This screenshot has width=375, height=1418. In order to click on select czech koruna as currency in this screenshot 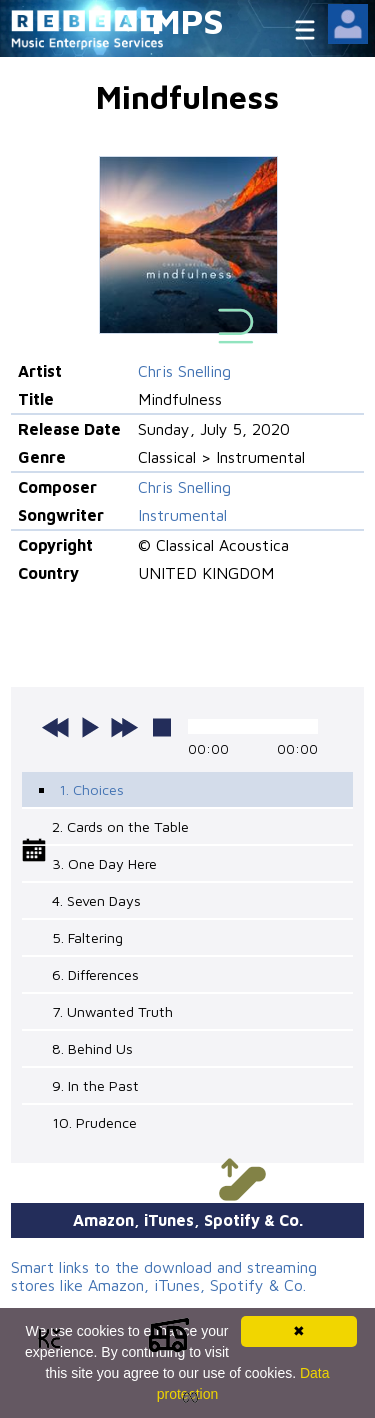, I will do `click(49, 1338)`.